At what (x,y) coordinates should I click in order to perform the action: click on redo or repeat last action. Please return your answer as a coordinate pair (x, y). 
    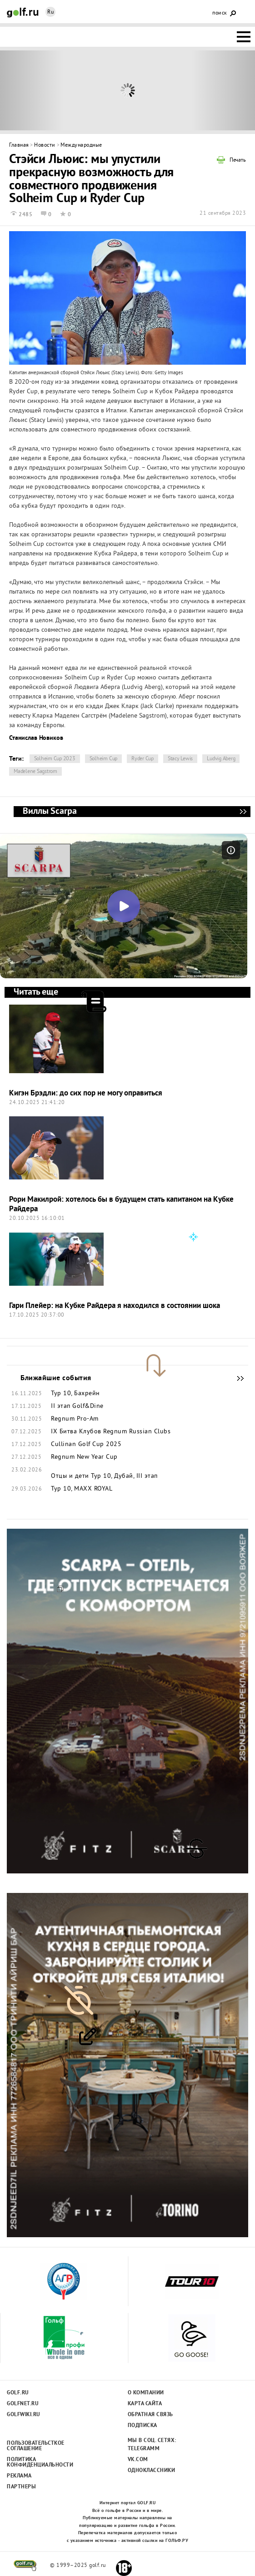
    Looking at the image, I should click on (155, 1365).